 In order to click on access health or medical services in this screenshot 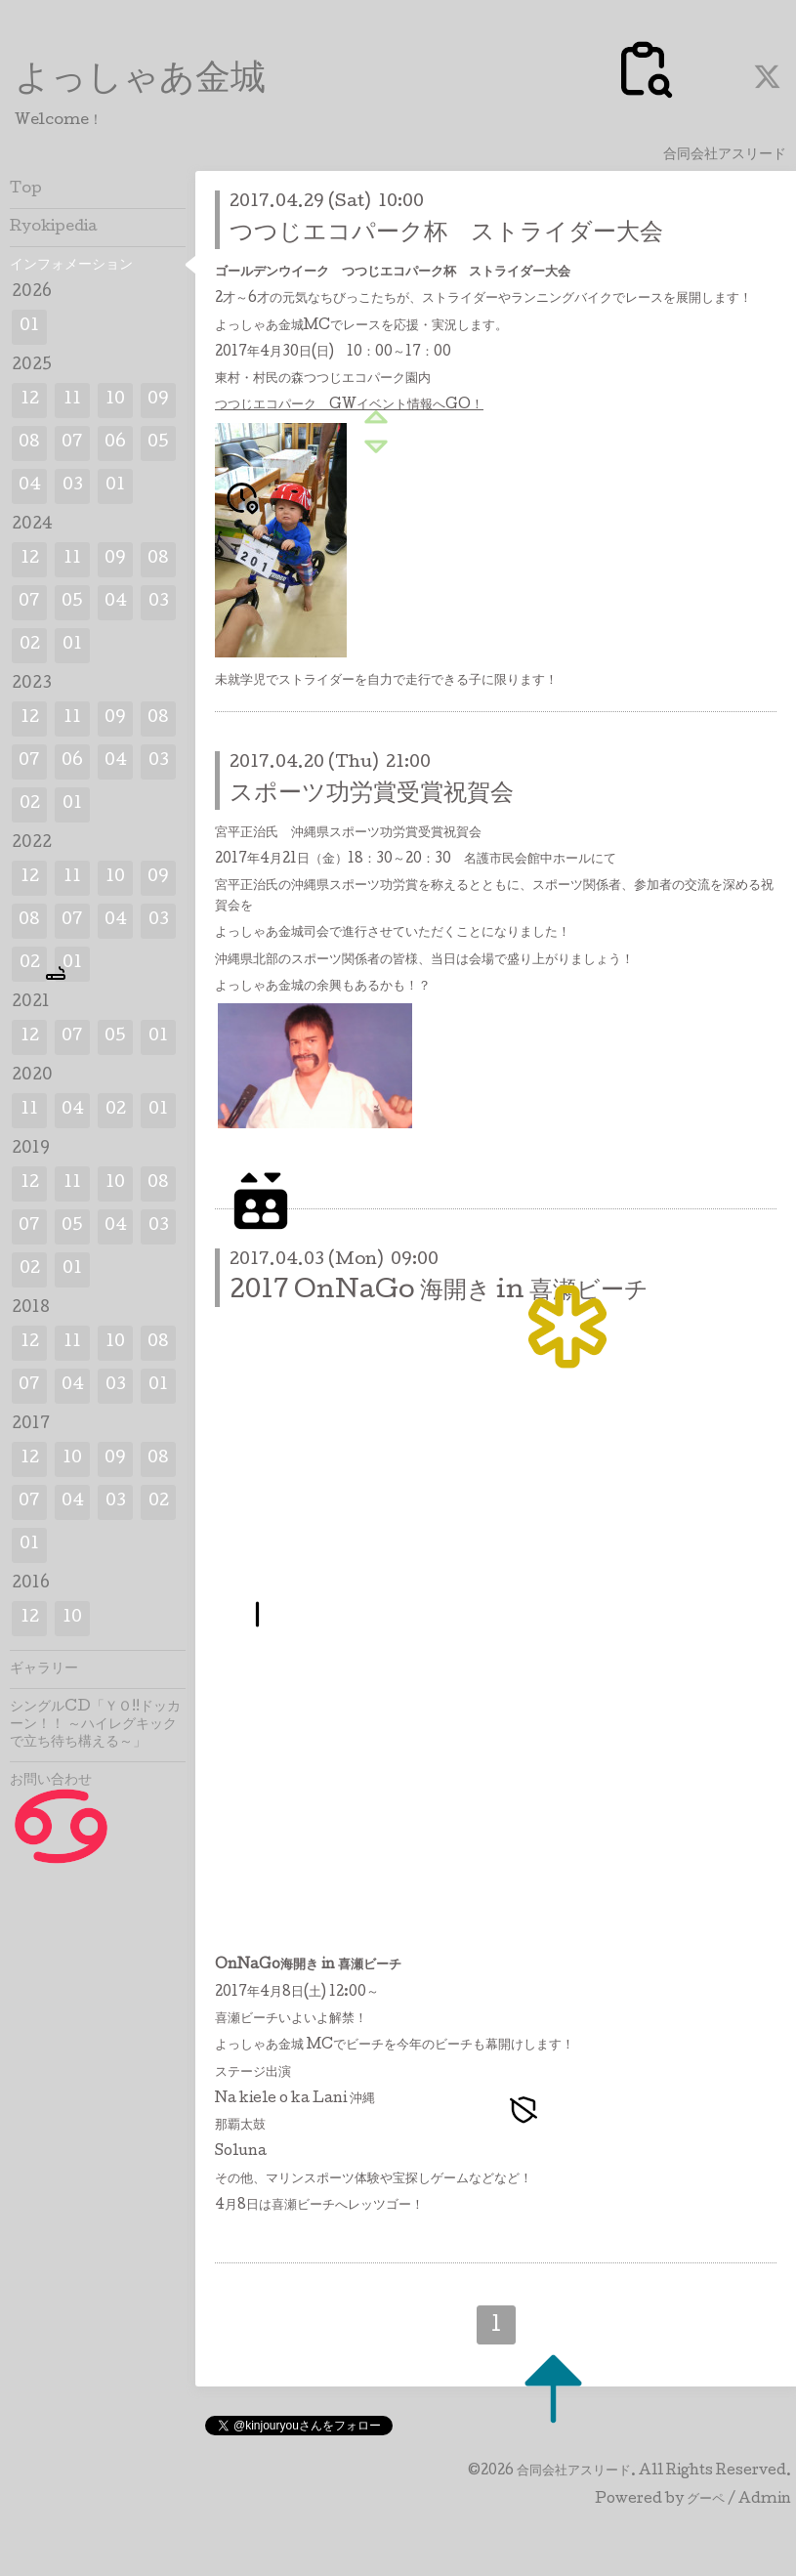, I will do `click(567, 1327)`.